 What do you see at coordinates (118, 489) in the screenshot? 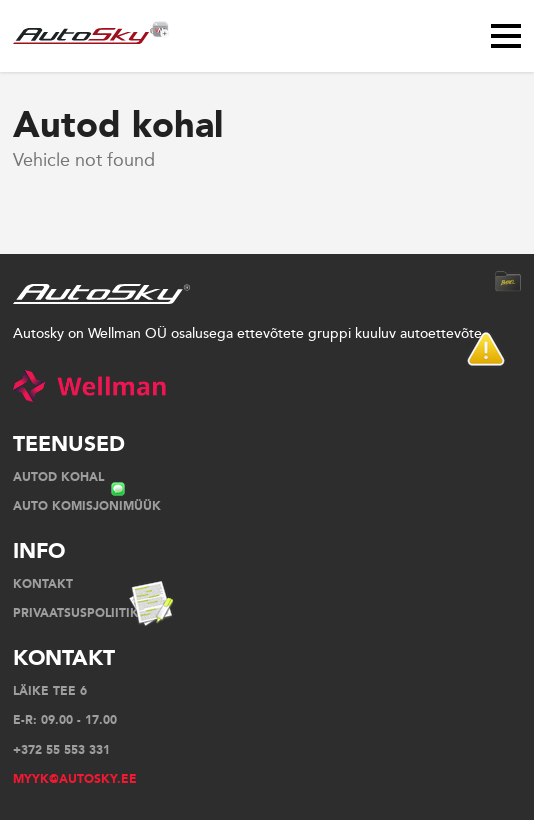
I see `open the messages app` at bounding box center [118, 489].